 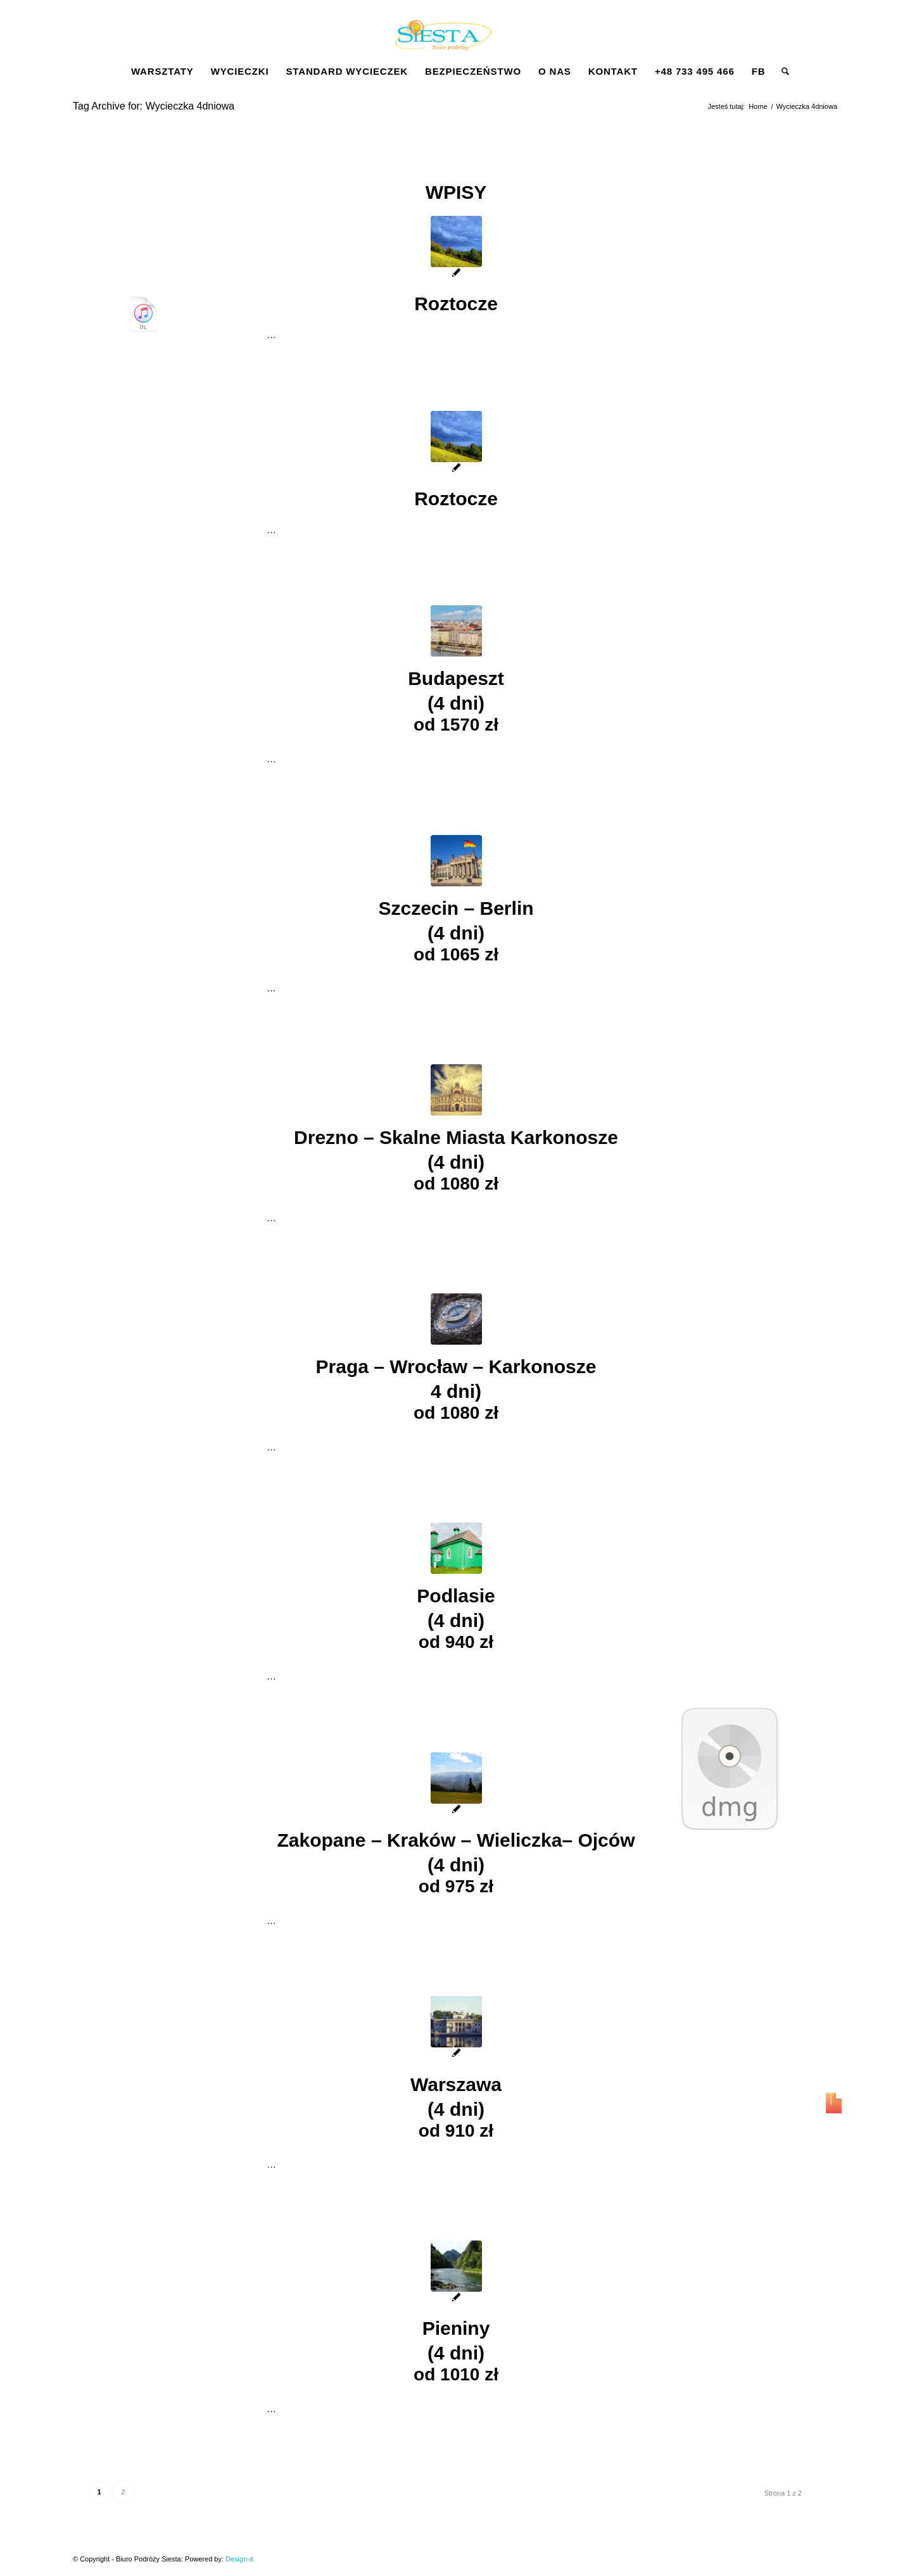 I want to click on a compressed tar archive file, so click(x=833, y=2103).